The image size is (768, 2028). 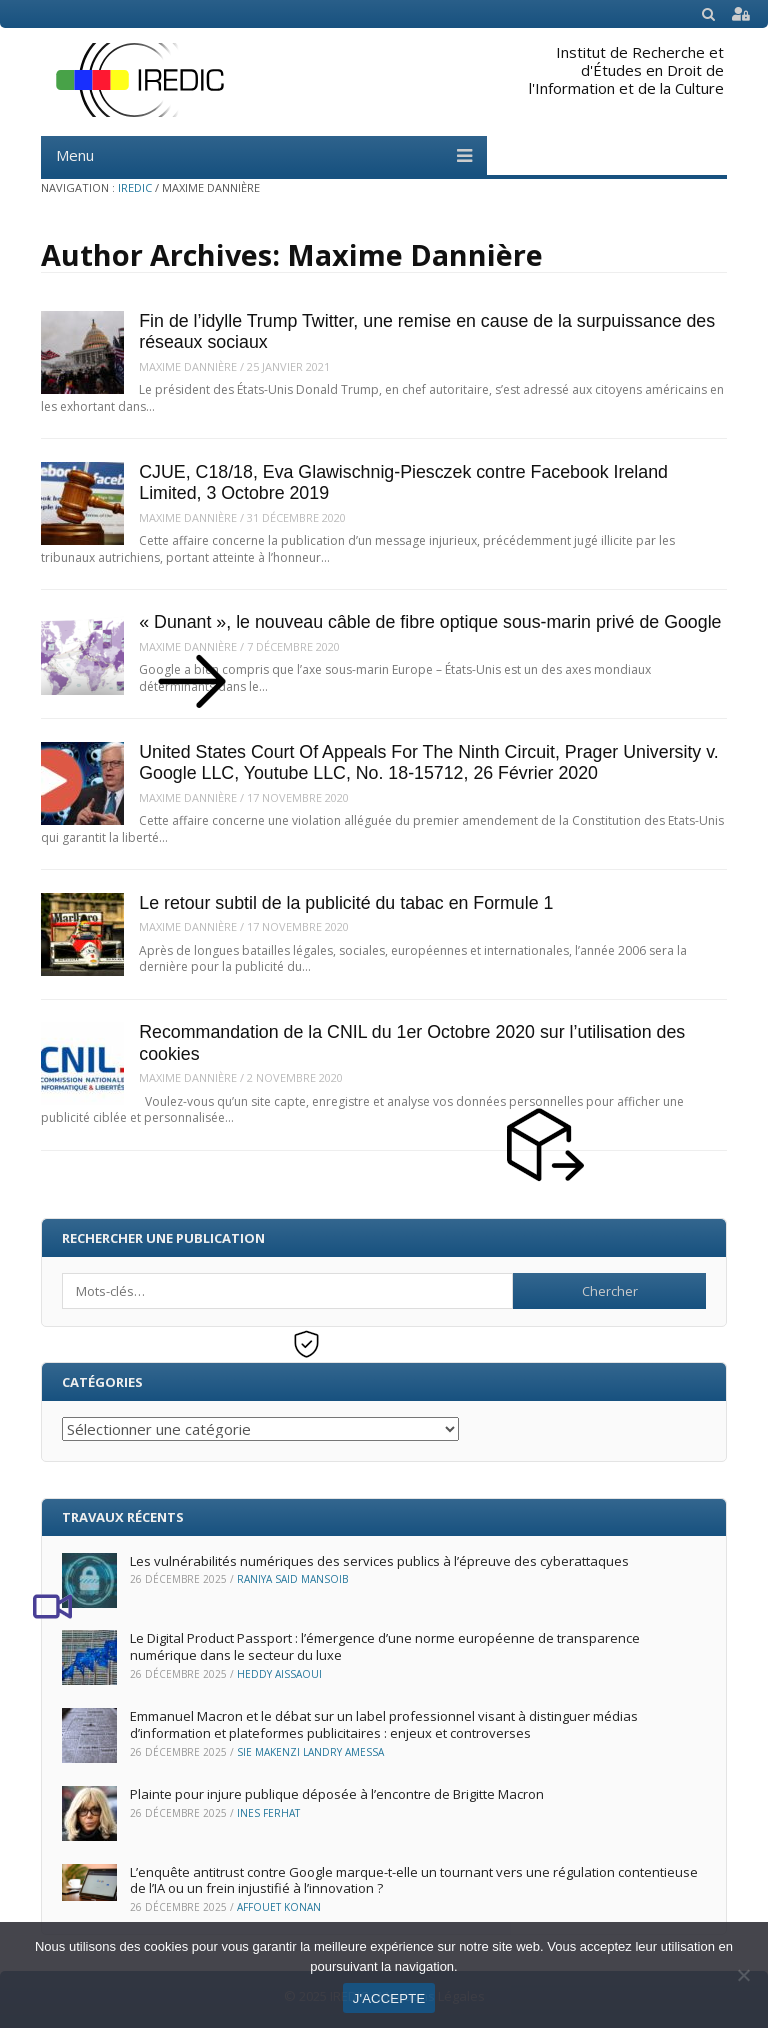 I want to click on view packages that depend on this project, so click(x=545, y=1145).